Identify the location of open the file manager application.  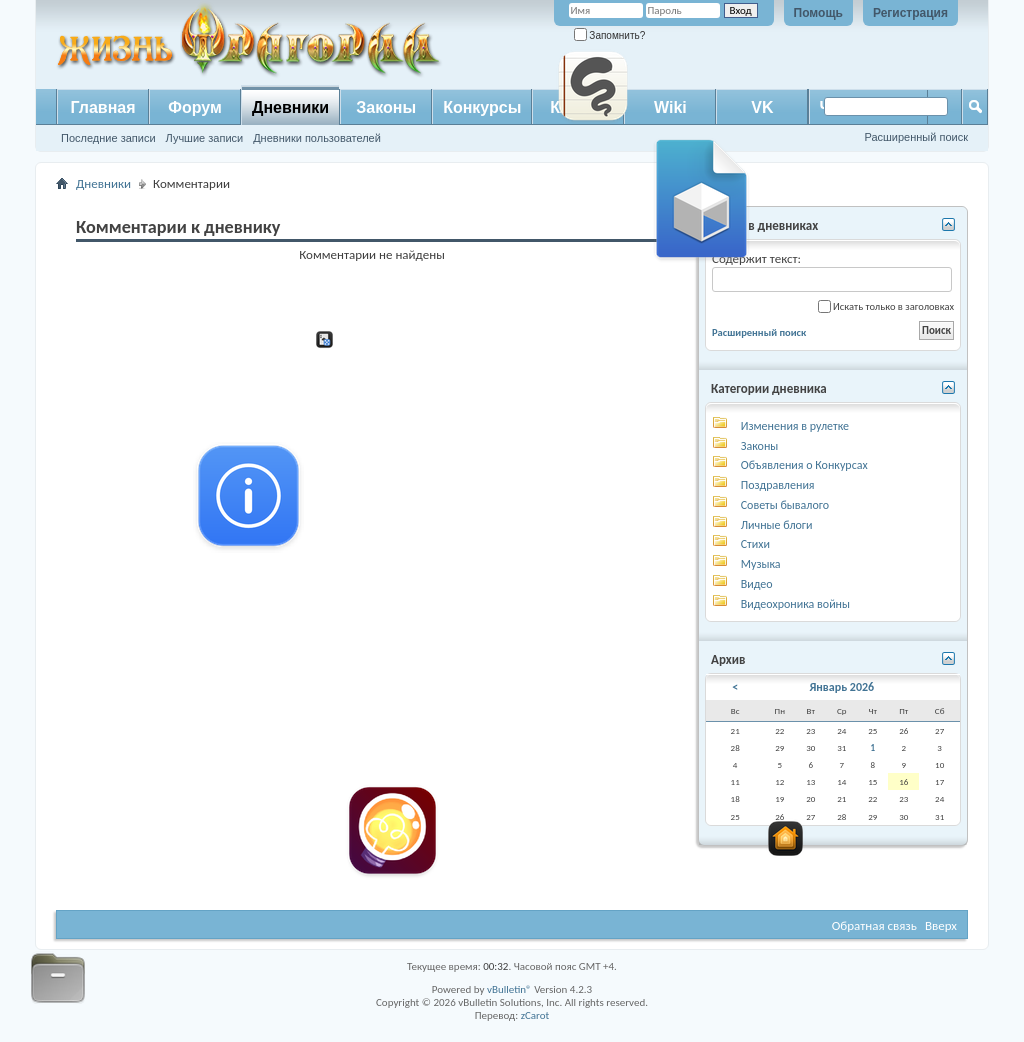
(58, 978).